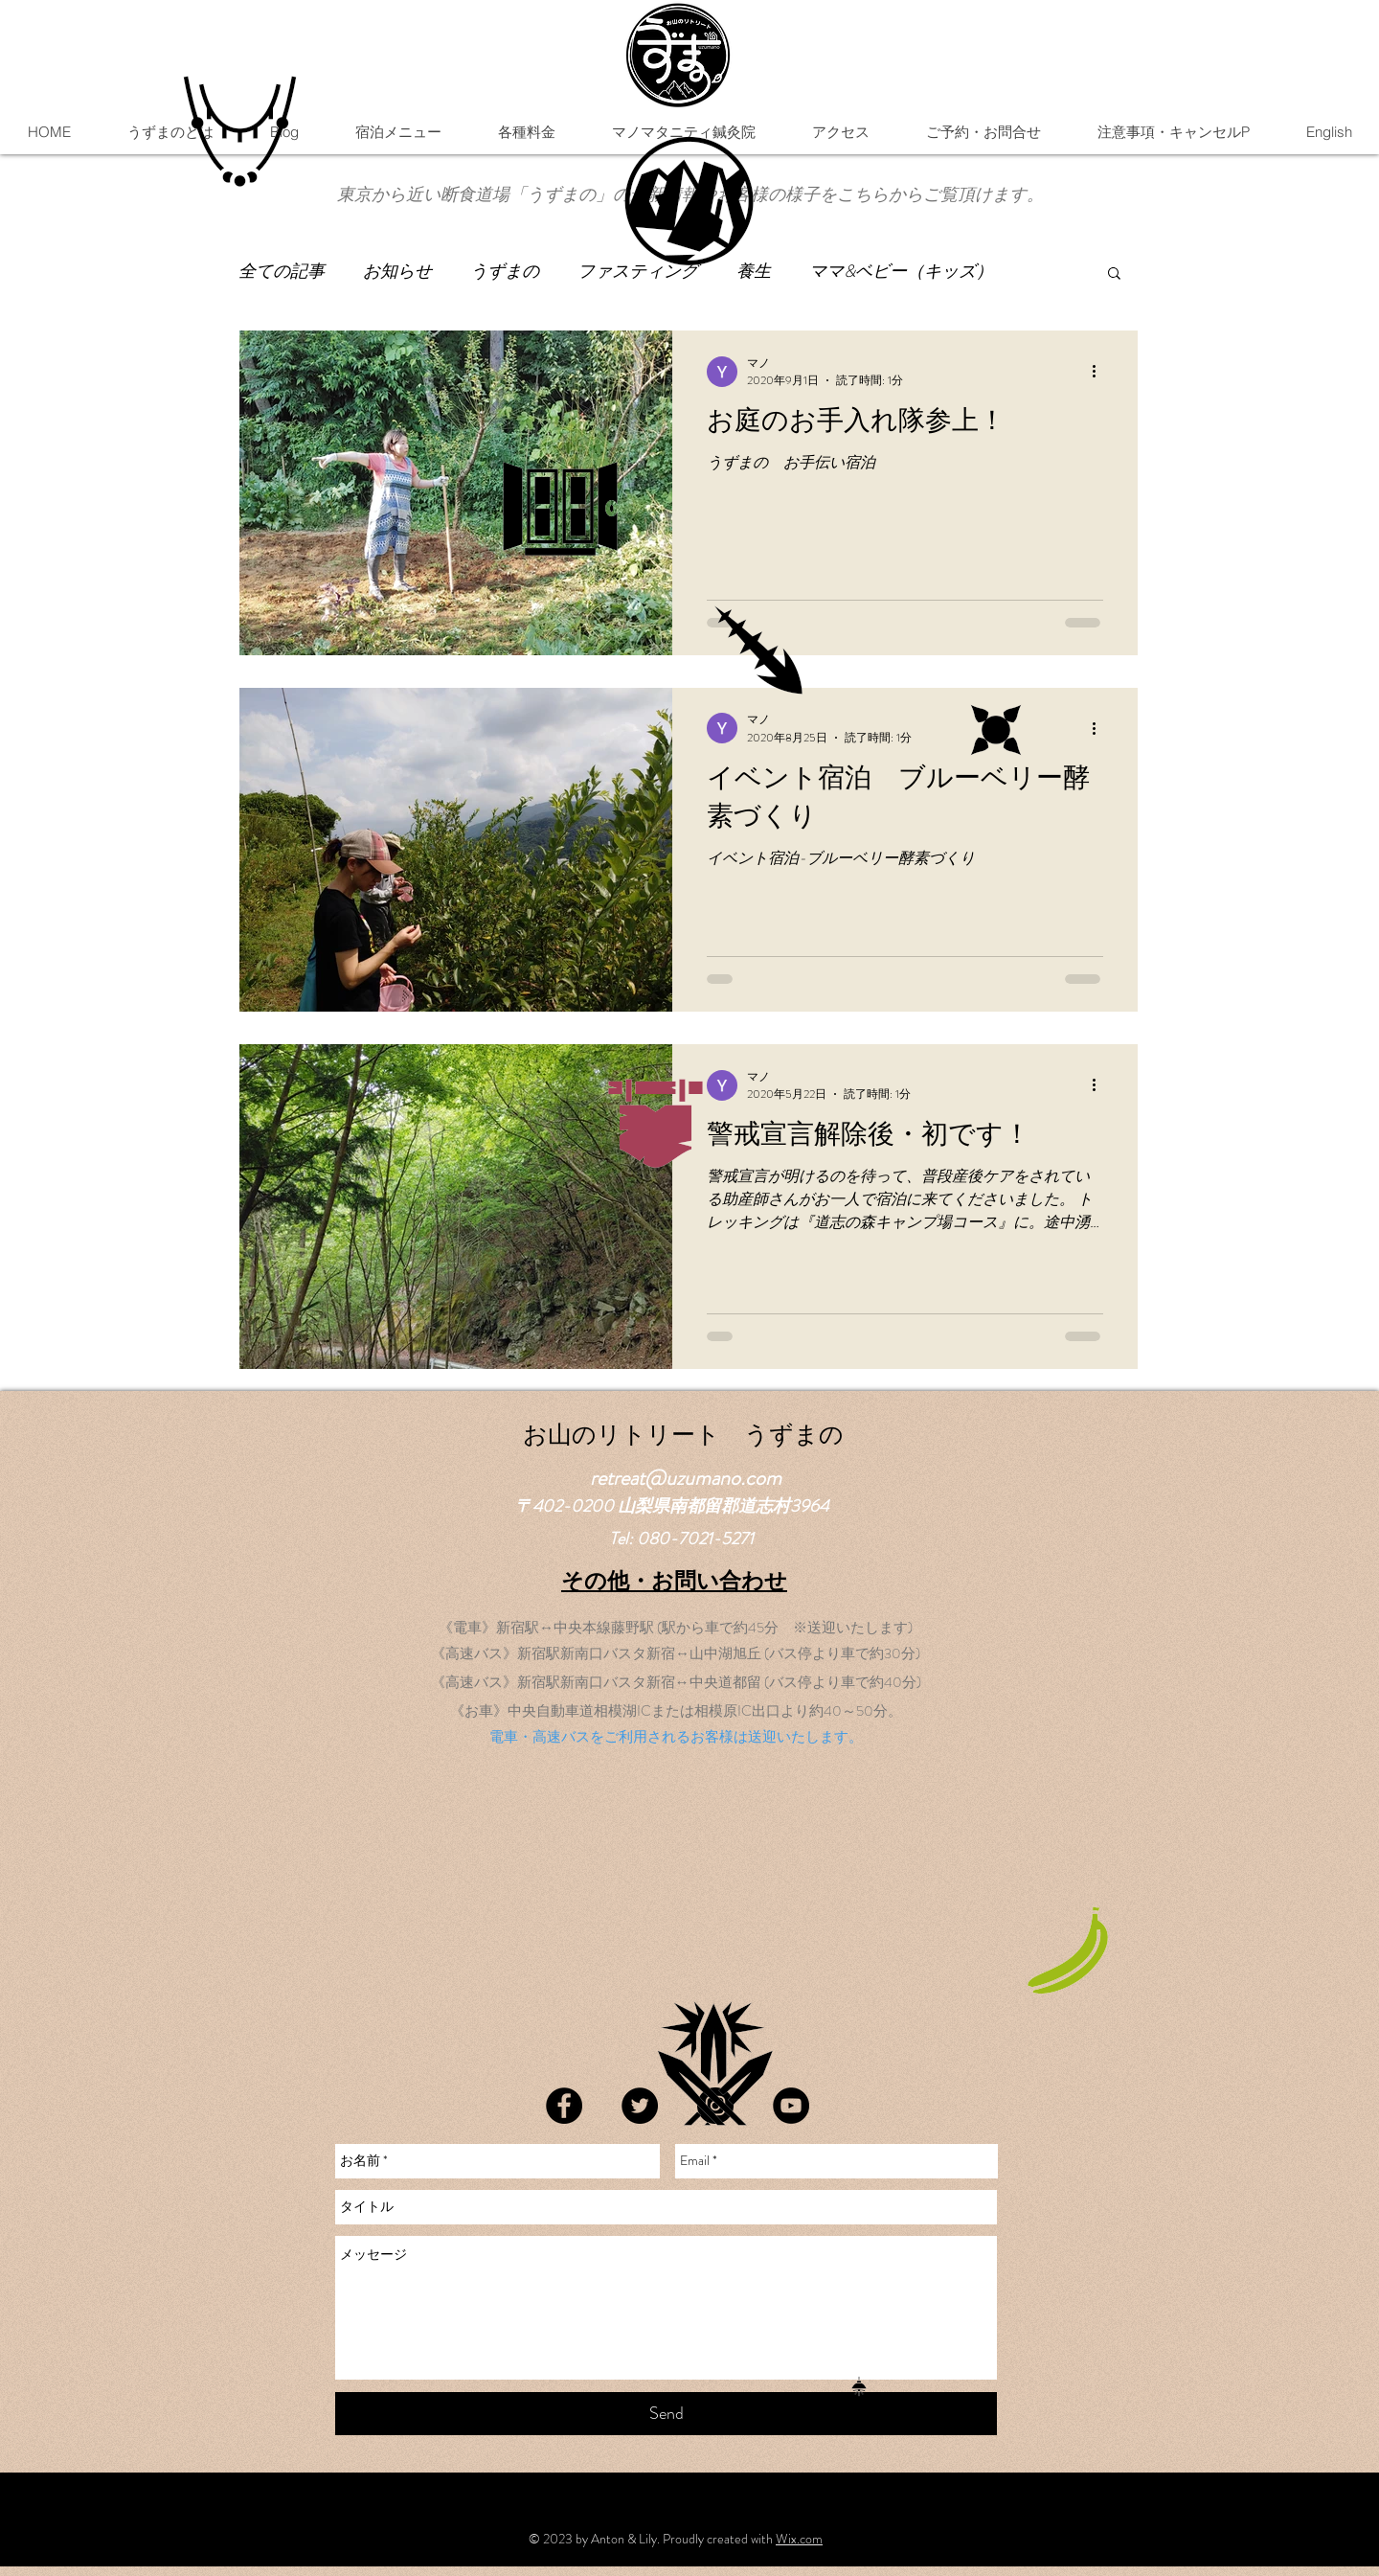 This screenshot has height=2576, width=1379. Describe the element at coordinates (655, 1122) in the screenshot. I see `view shop or storefront location` at that location.